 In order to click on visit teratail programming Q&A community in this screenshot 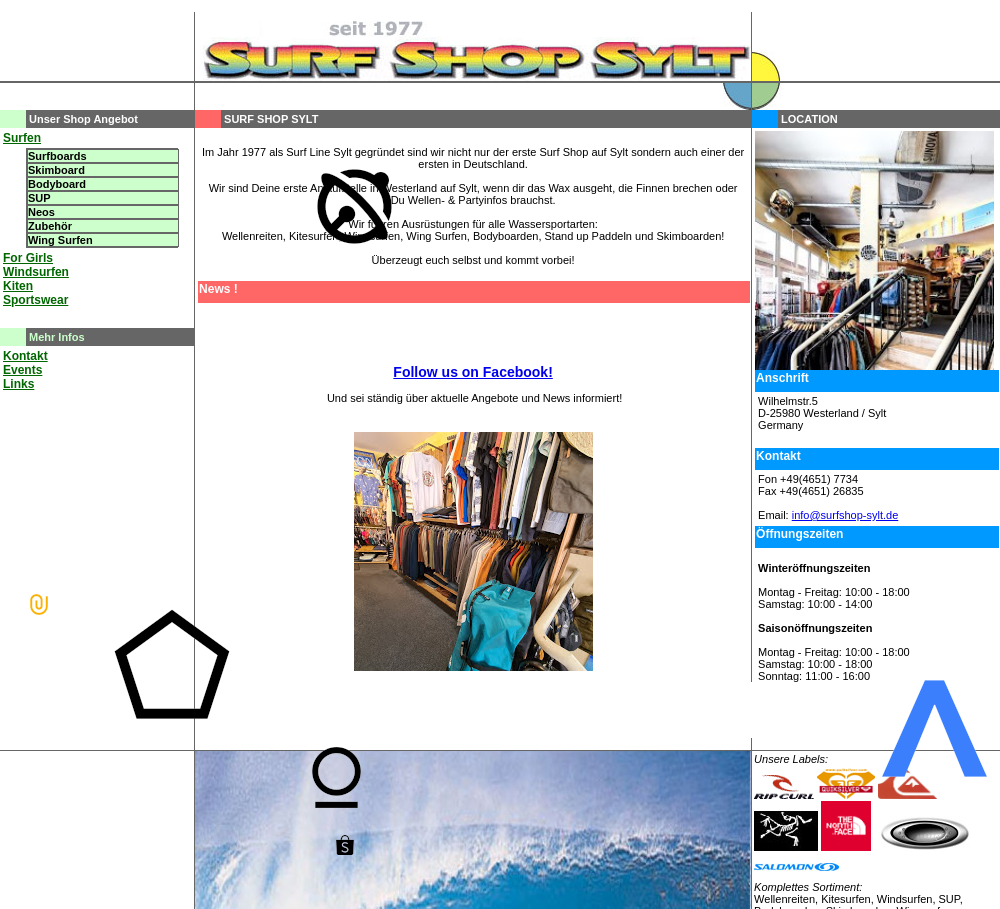, I will do `click(934, 728)`.